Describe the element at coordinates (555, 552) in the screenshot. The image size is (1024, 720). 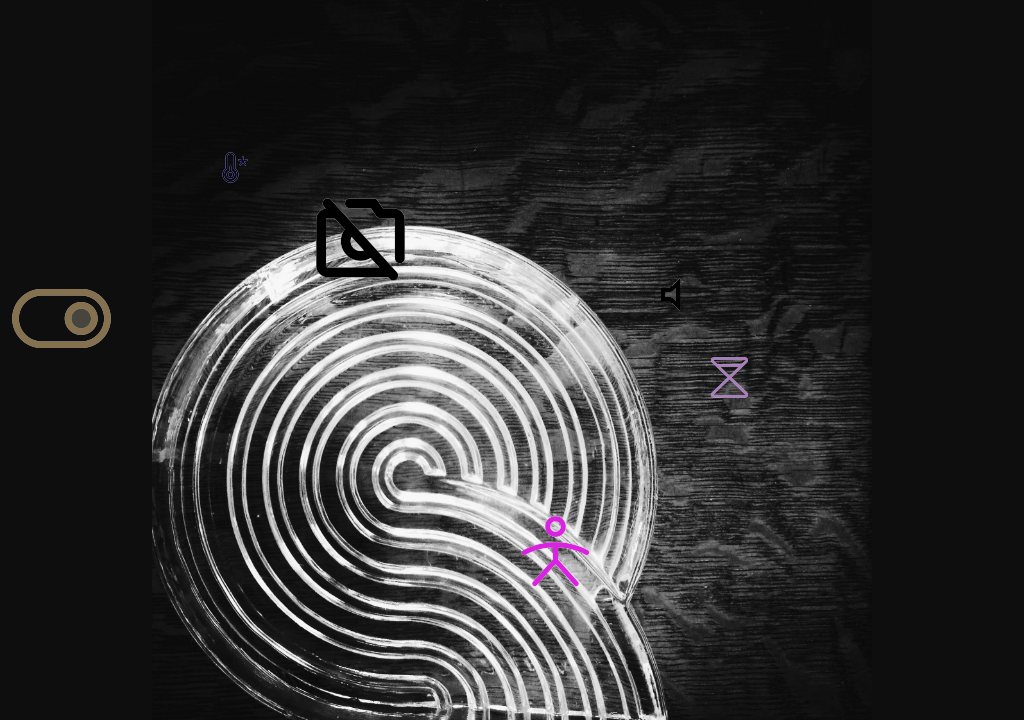
I see `view user profile` at that location.